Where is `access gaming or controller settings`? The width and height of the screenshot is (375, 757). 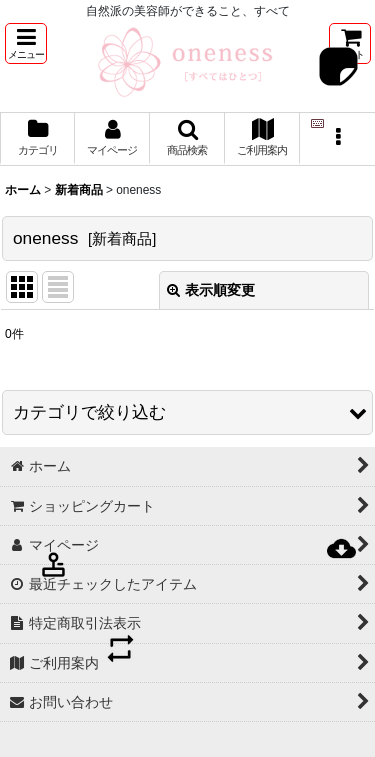
access gaming or controller settings is located at coordinates (53, 565).